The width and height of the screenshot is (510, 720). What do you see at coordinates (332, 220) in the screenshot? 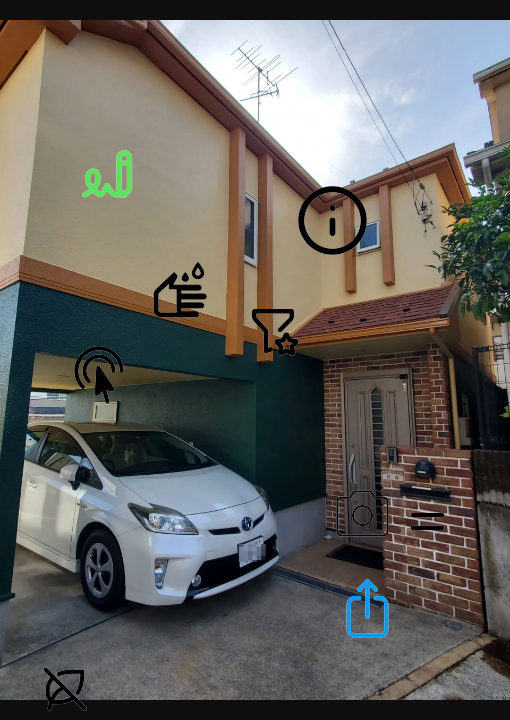
I see `view more information or details` at bounding box center [332, 220].